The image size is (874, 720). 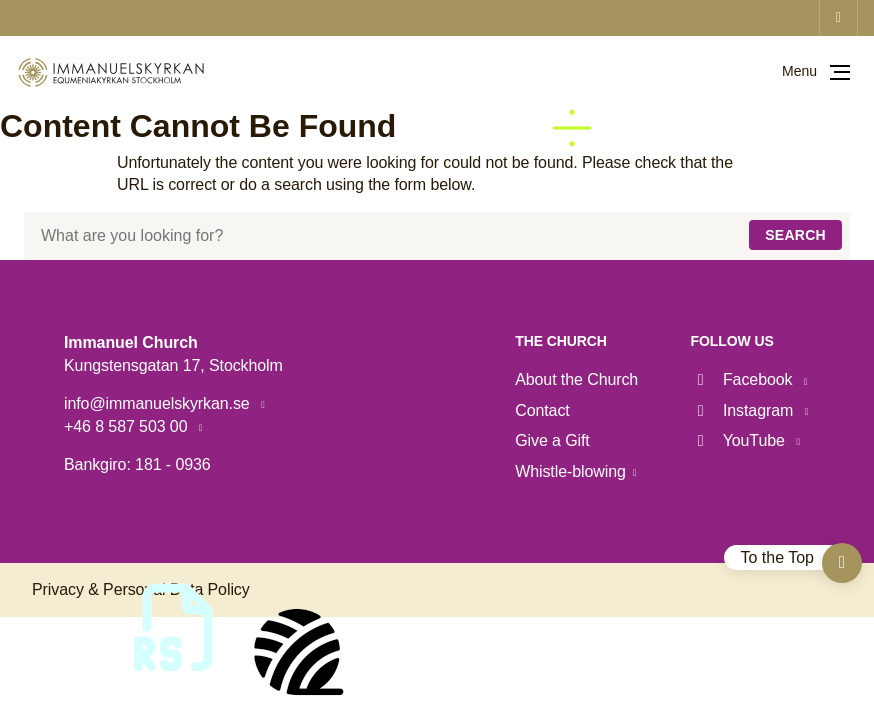 I want to click on access yarn or knitting-related content, so click(x=297, y=652).